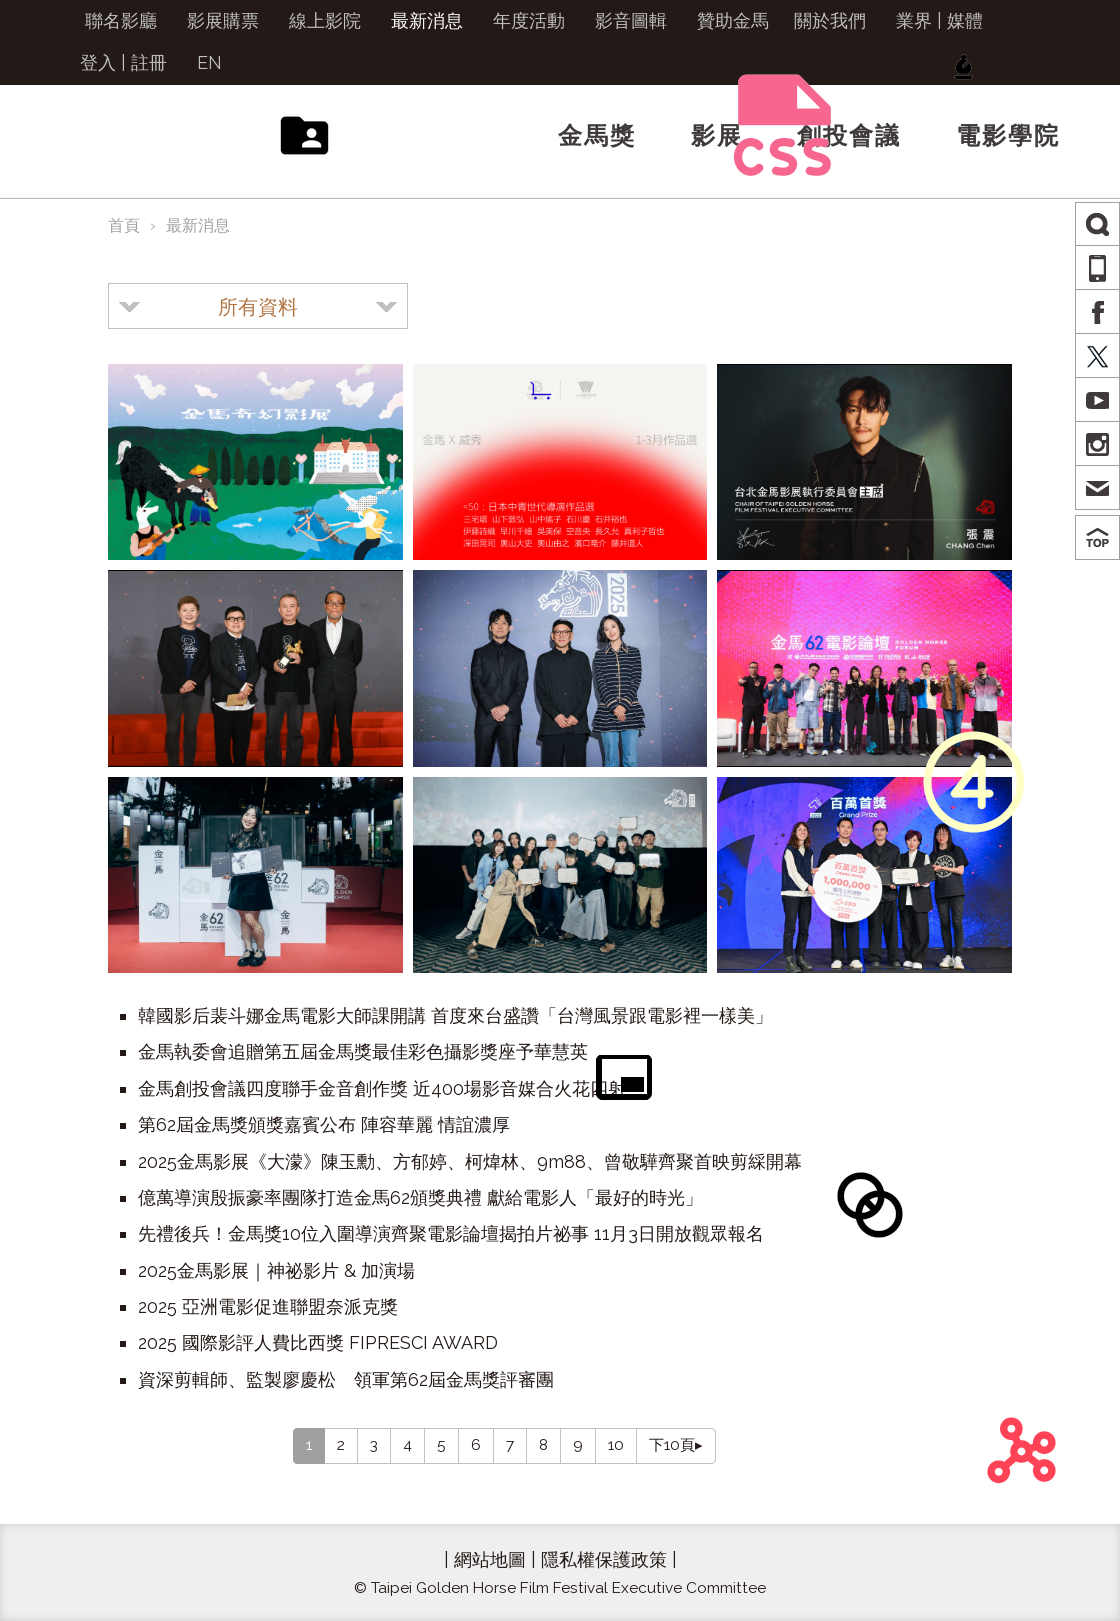 This screenshot has height=1621, width=1120. What do you see at coordinates (540, 389) in the screenshot?
I see `view shopping cart` at bounding box center [540, 389].